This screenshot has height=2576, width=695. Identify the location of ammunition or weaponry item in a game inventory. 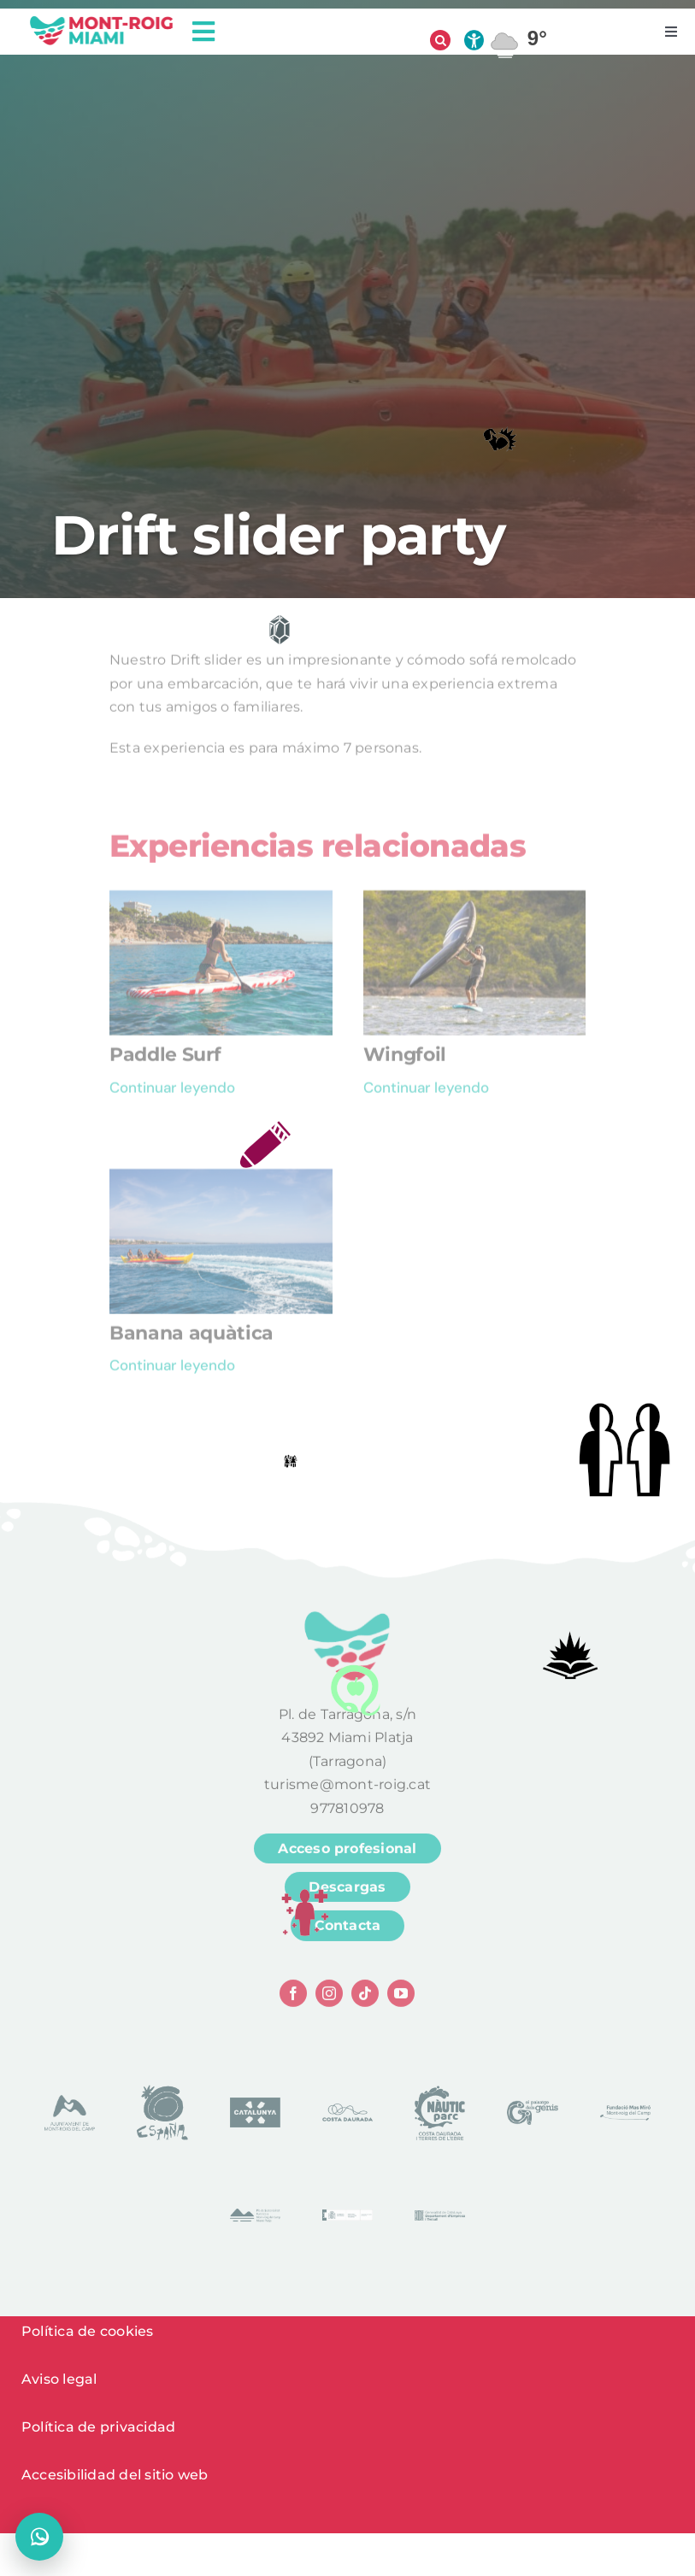
(265, 1144).